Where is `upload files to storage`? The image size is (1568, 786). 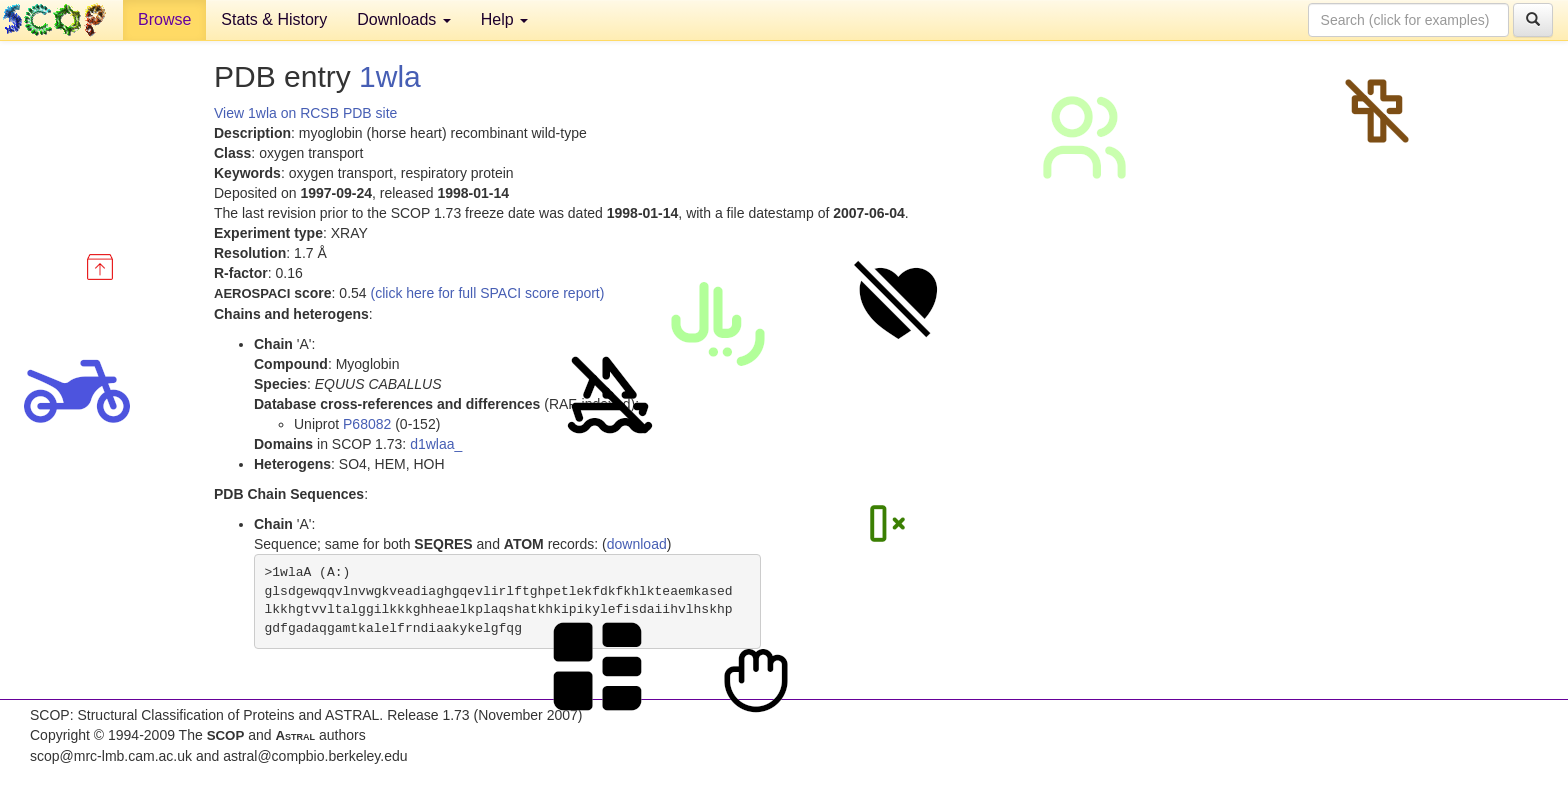 upload files to storage is located at coordinates (100, 267).